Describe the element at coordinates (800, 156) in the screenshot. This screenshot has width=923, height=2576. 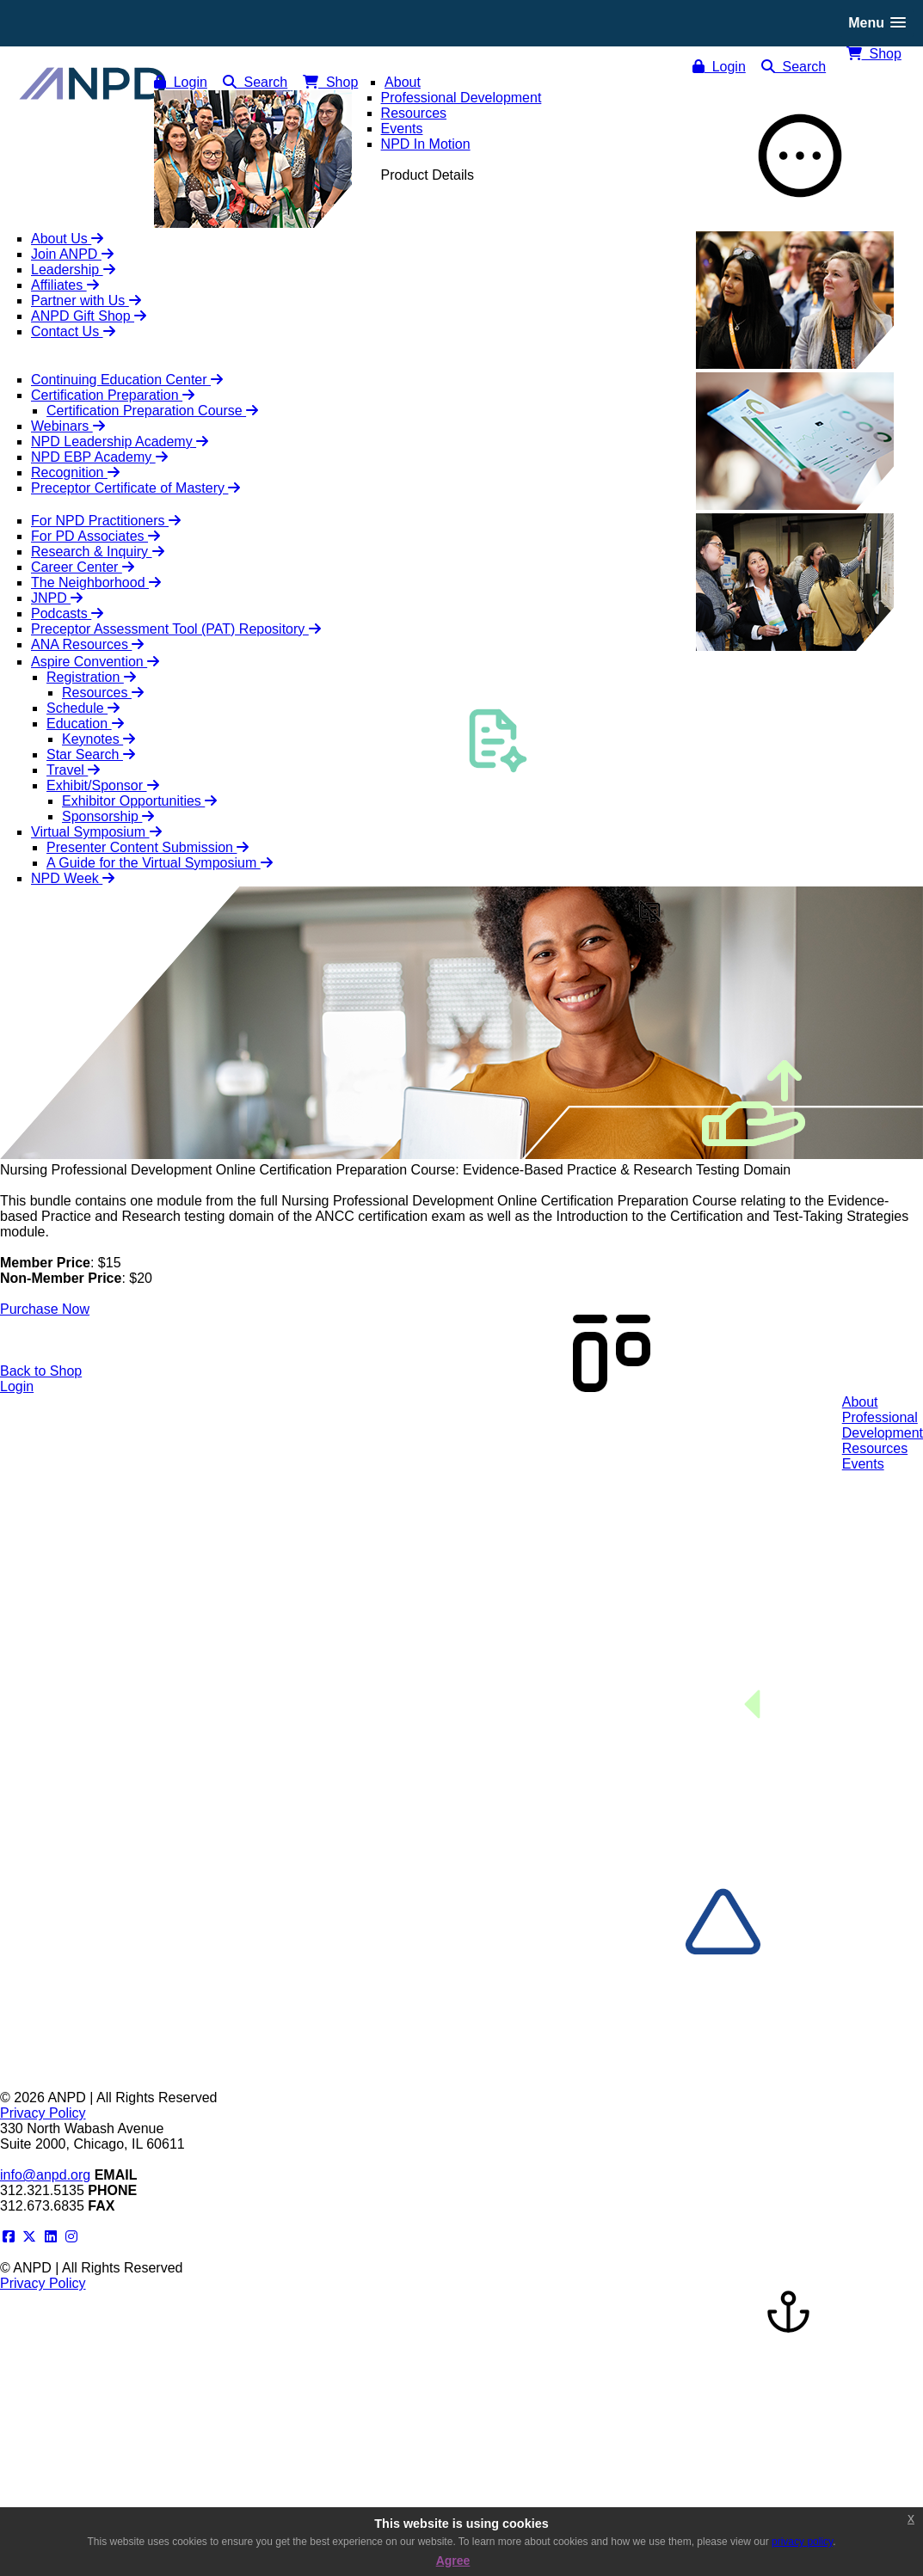
I see `open more options menu` at that location.